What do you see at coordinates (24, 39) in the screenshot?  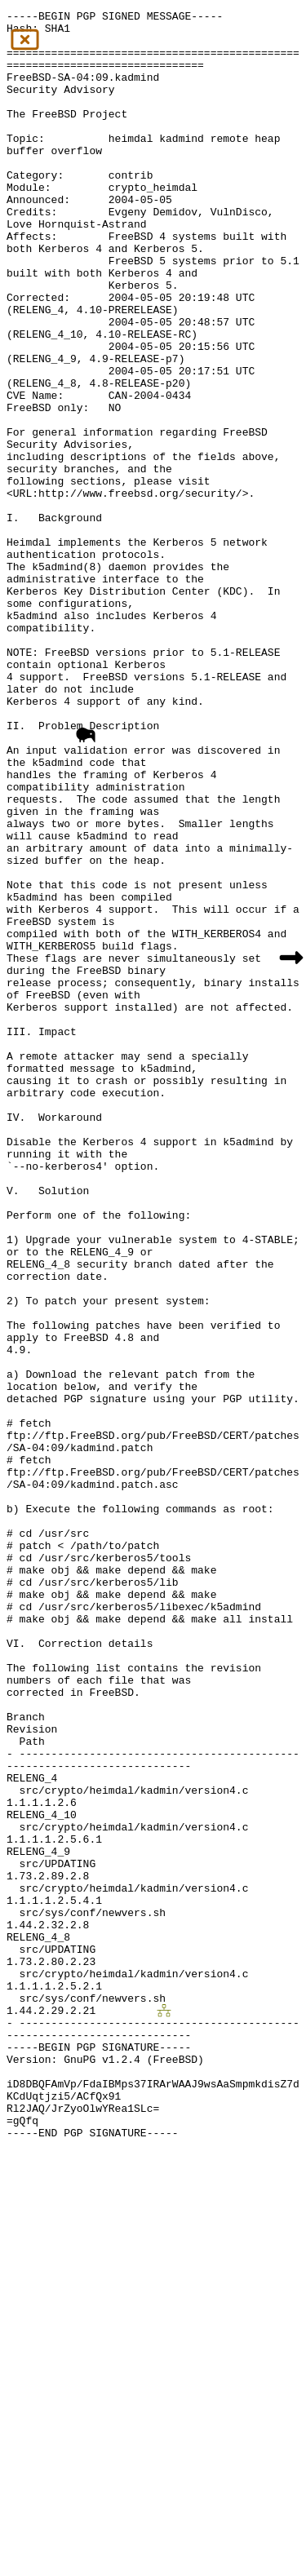 I see `close or dismiss a window` at bounding box center [24, 39].